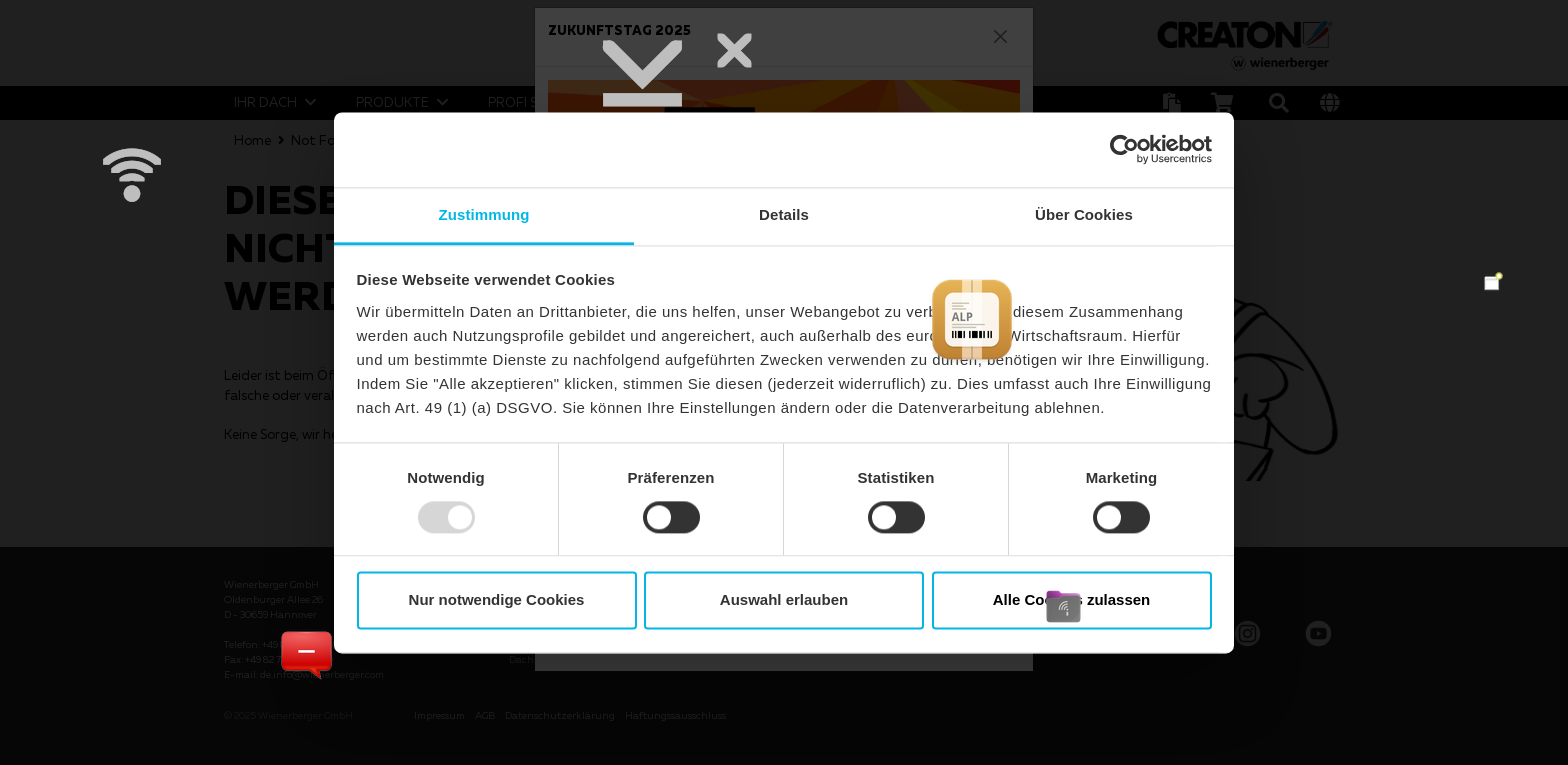 The width and height of the screenshot is (1568, 765). What do you see at coordinates (132, 173) in the screenshot?
I see `indicates wireless network connection status` at bounding box center [132, 173].